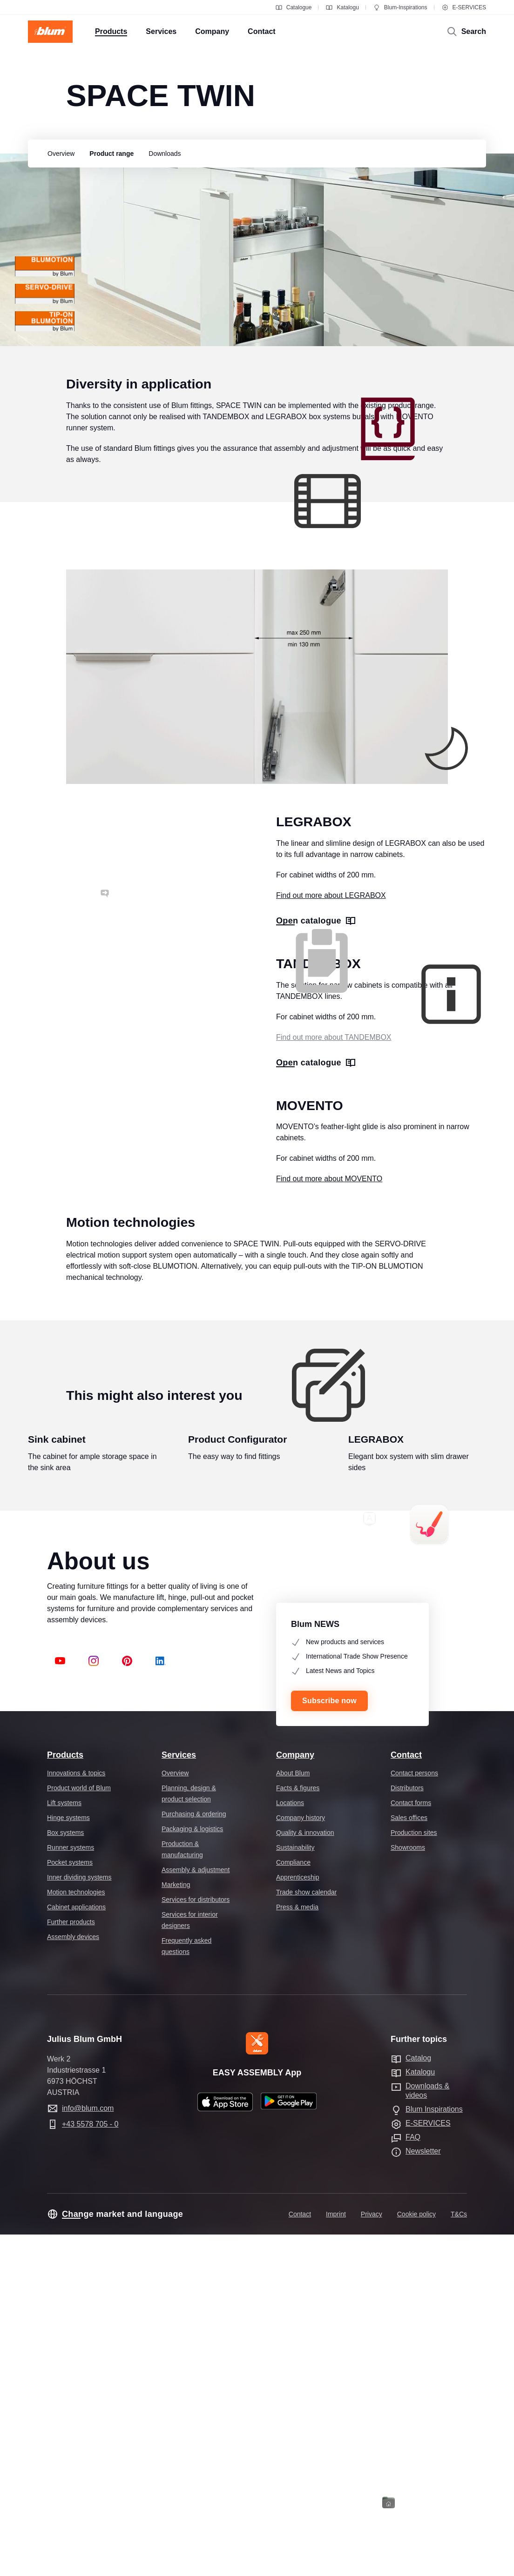 The width and height of the screenshot is (514, 2576). What do you see at coordinates (429, 1524) in the screenshot?
I see `open gnome paint application` at bounding box center [429, 1524].